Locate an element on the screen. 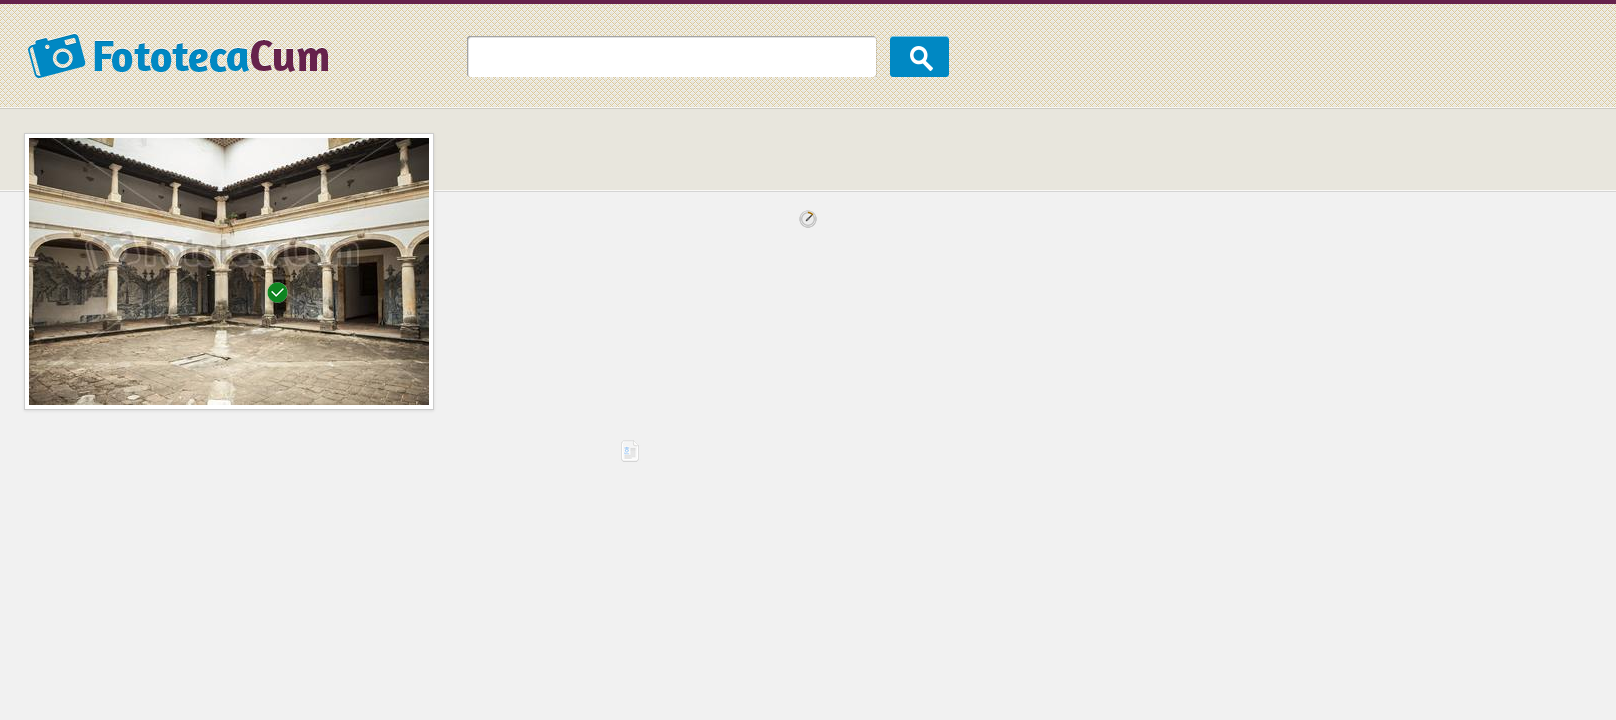 This screenshot has height=720, width=1616. open sysprof system profiler is located at coordinates (808, 219).